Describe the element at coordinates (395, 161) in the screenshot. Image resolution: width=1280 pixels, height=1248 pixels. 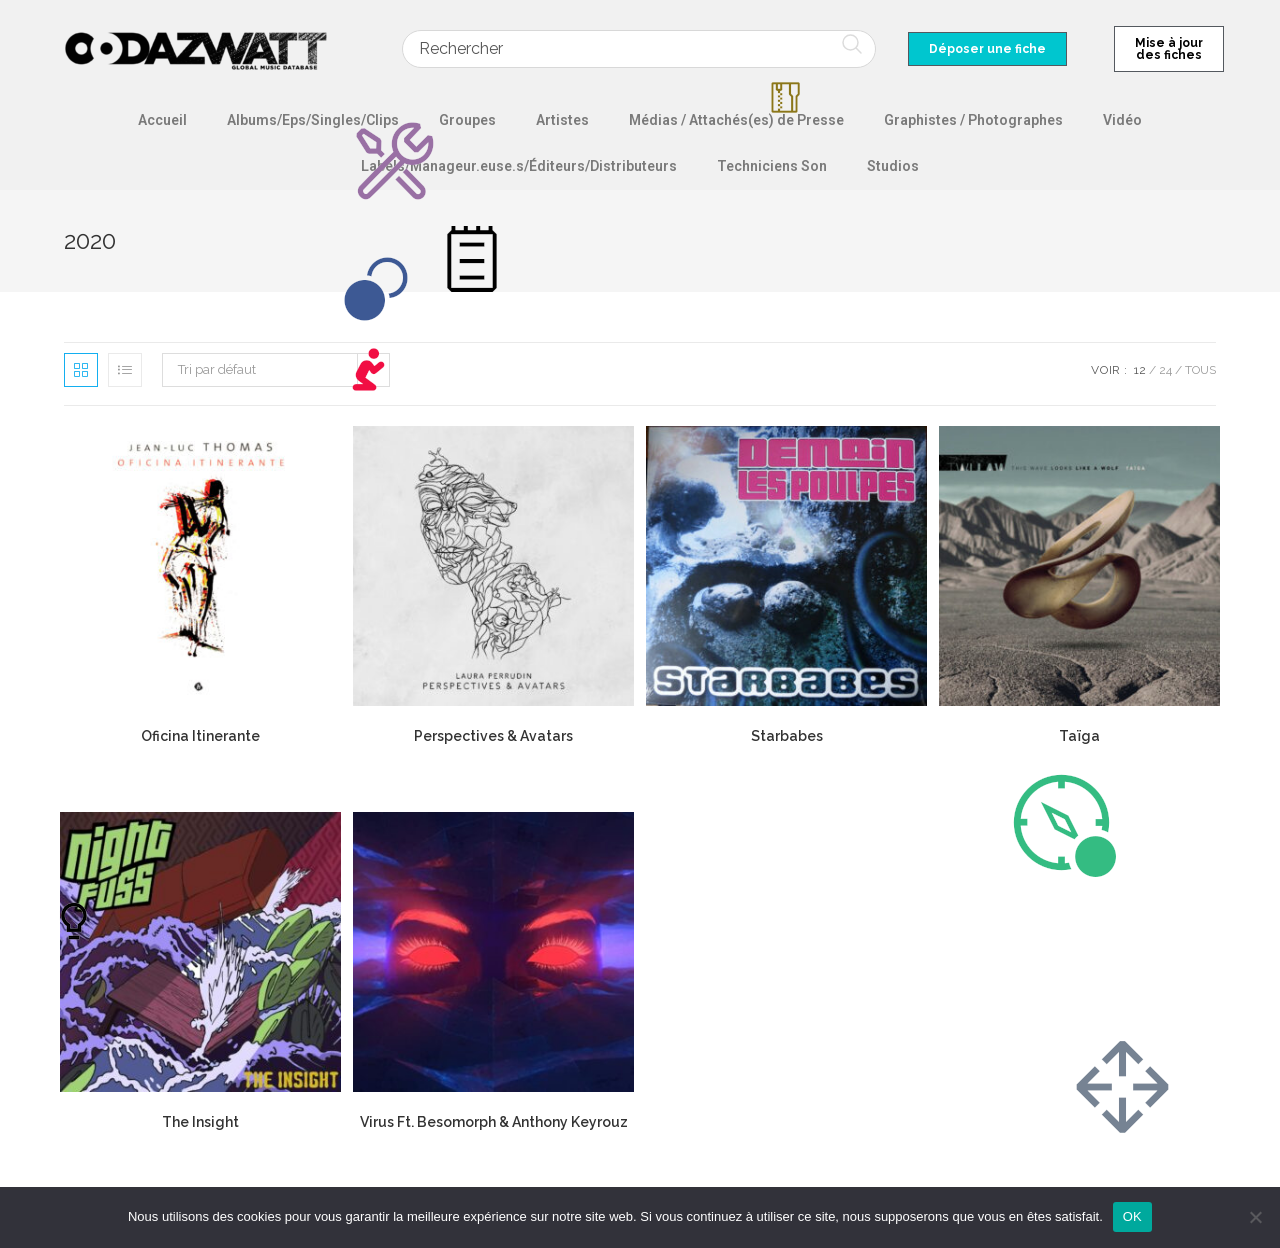
I see `access settings or configuration options` at that location.